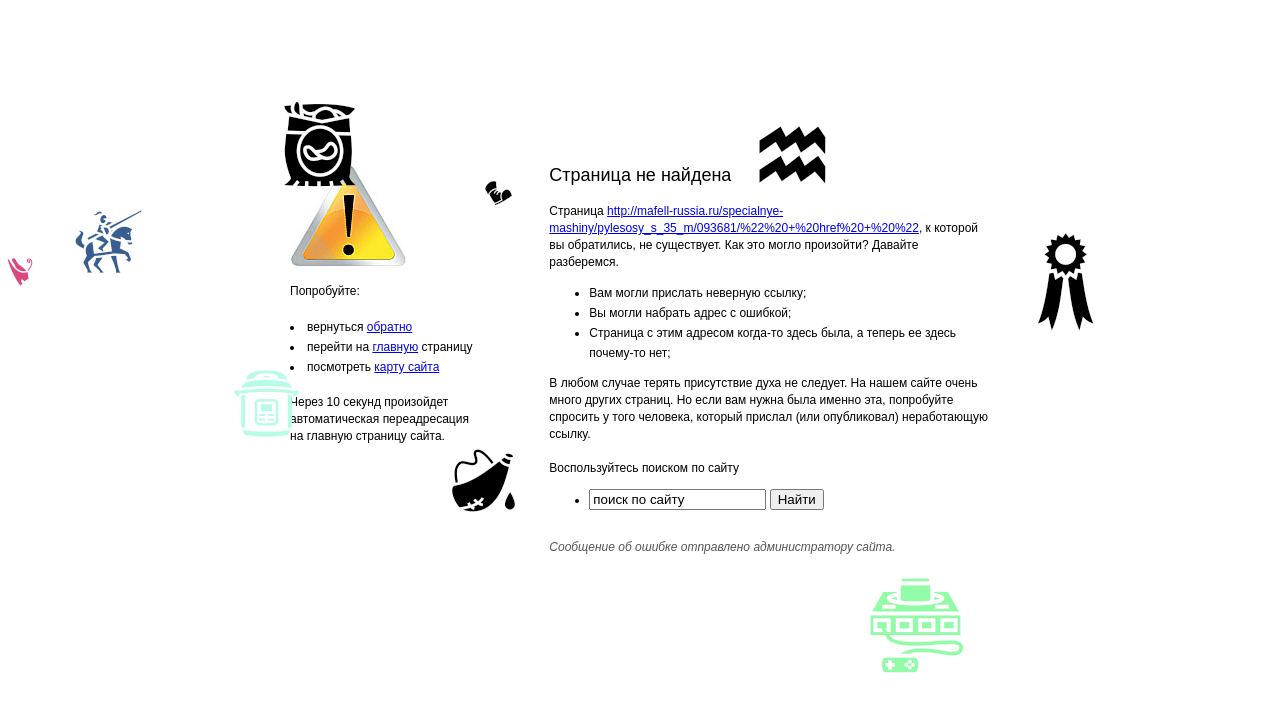 The width and height of the screenshot is (1280, 720). Describe the element at coordinates (498, 192) in the screenshot. I see `indicates walking or movement ability` at that location.